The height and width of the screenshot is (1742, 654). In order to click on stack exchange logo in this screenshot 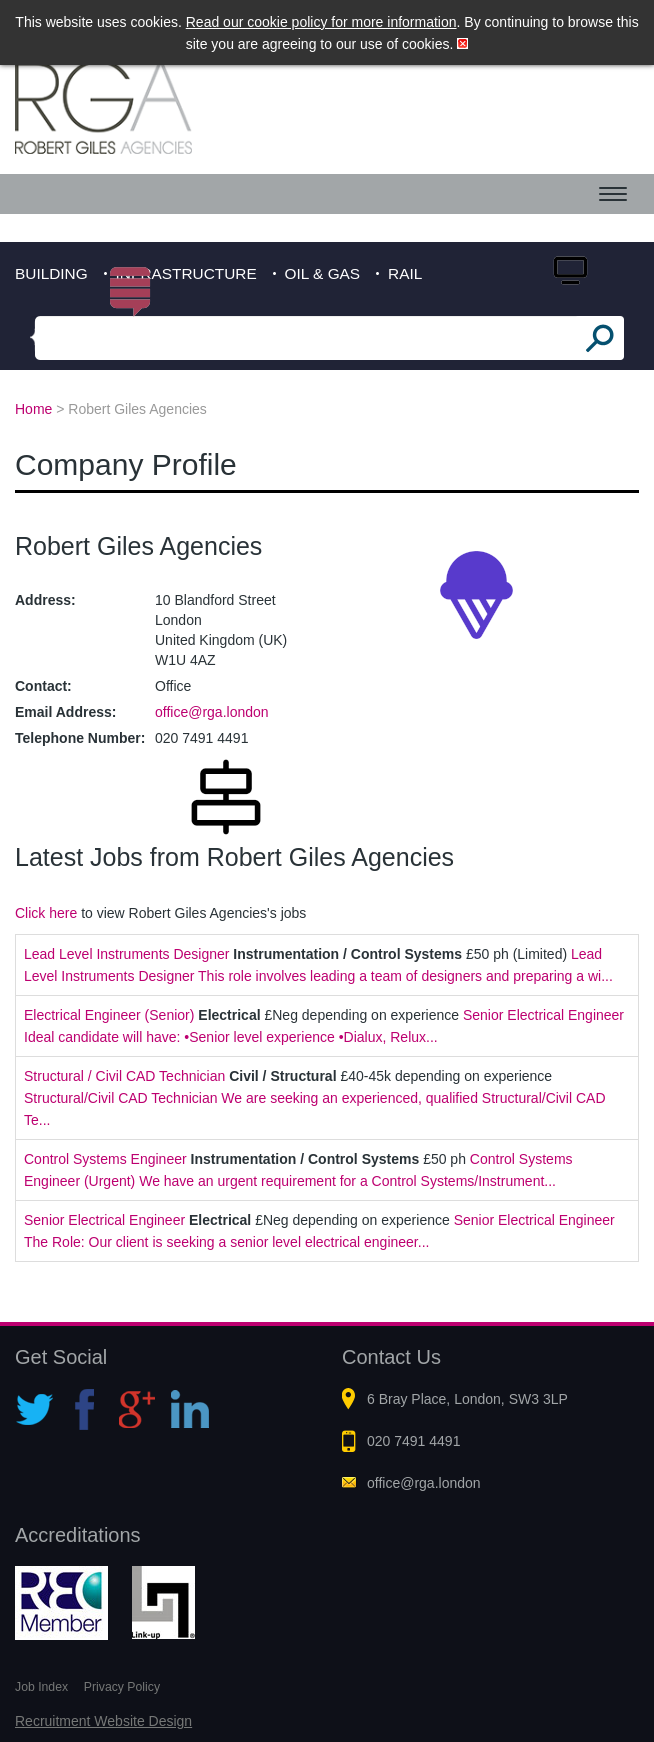, I will do `click(130, 292)`.